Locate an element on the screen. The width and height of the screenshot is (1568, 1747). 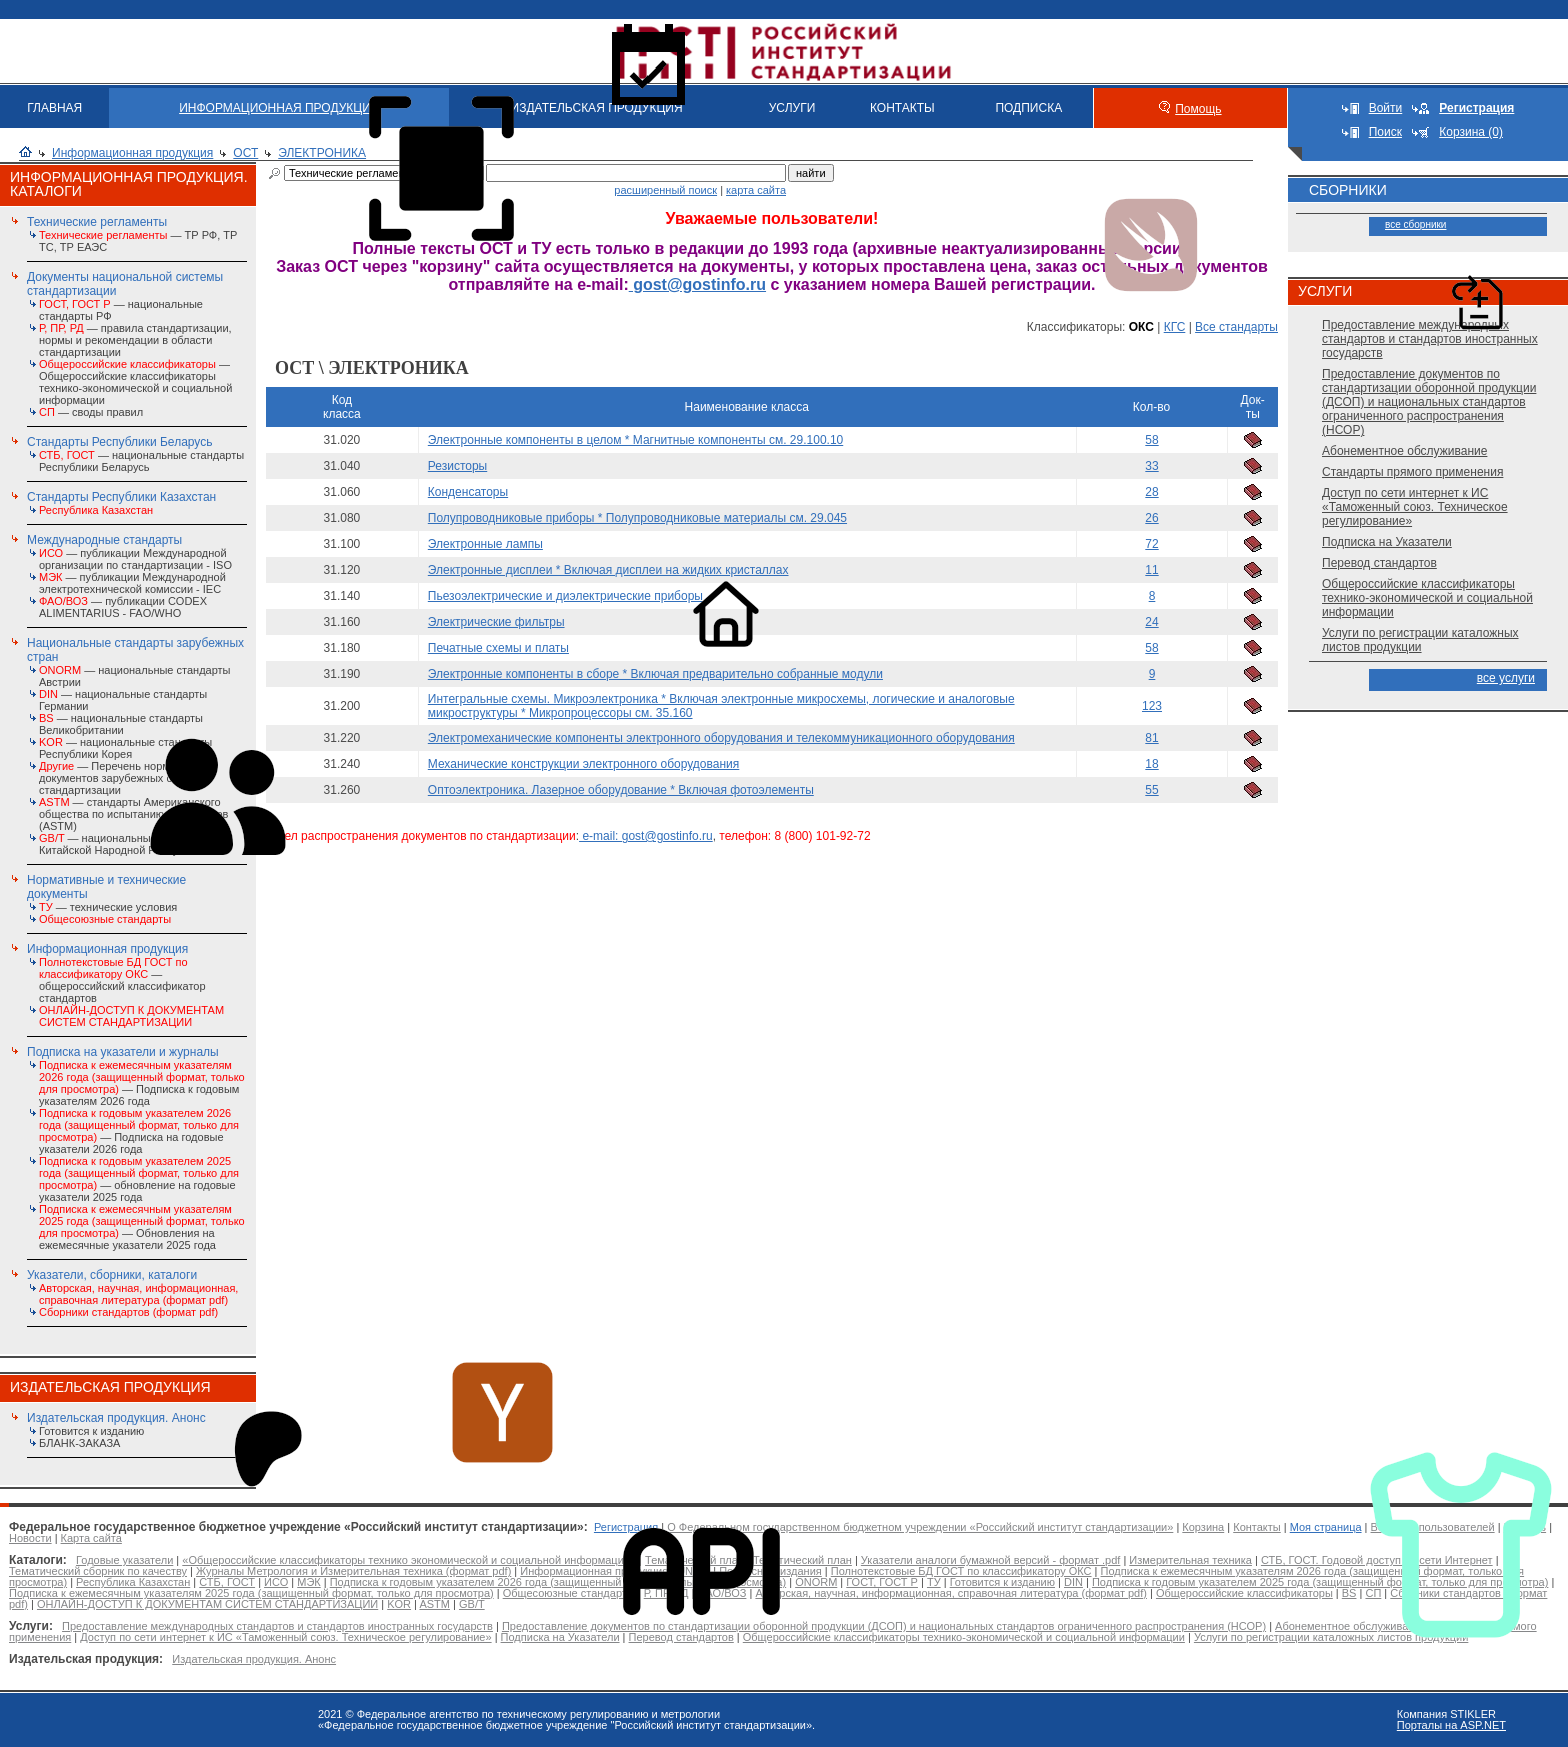
view your friends list is located at coordinates (218, 795).